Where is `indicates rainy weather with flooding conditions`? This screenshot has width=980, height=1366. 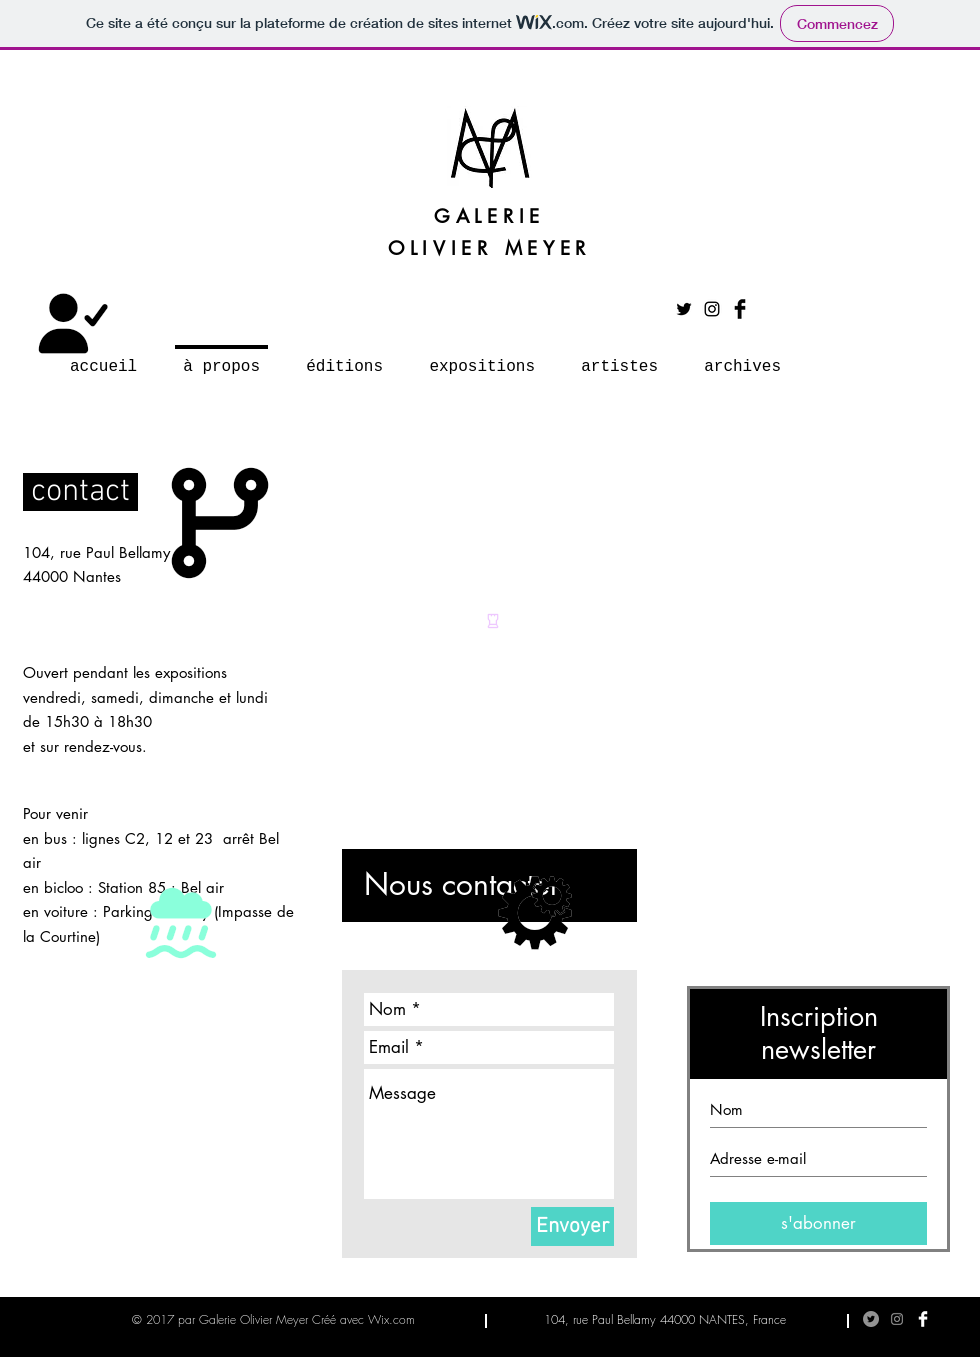 indicates rainy weather with flooding conditions is located at coordinates (181, 923).